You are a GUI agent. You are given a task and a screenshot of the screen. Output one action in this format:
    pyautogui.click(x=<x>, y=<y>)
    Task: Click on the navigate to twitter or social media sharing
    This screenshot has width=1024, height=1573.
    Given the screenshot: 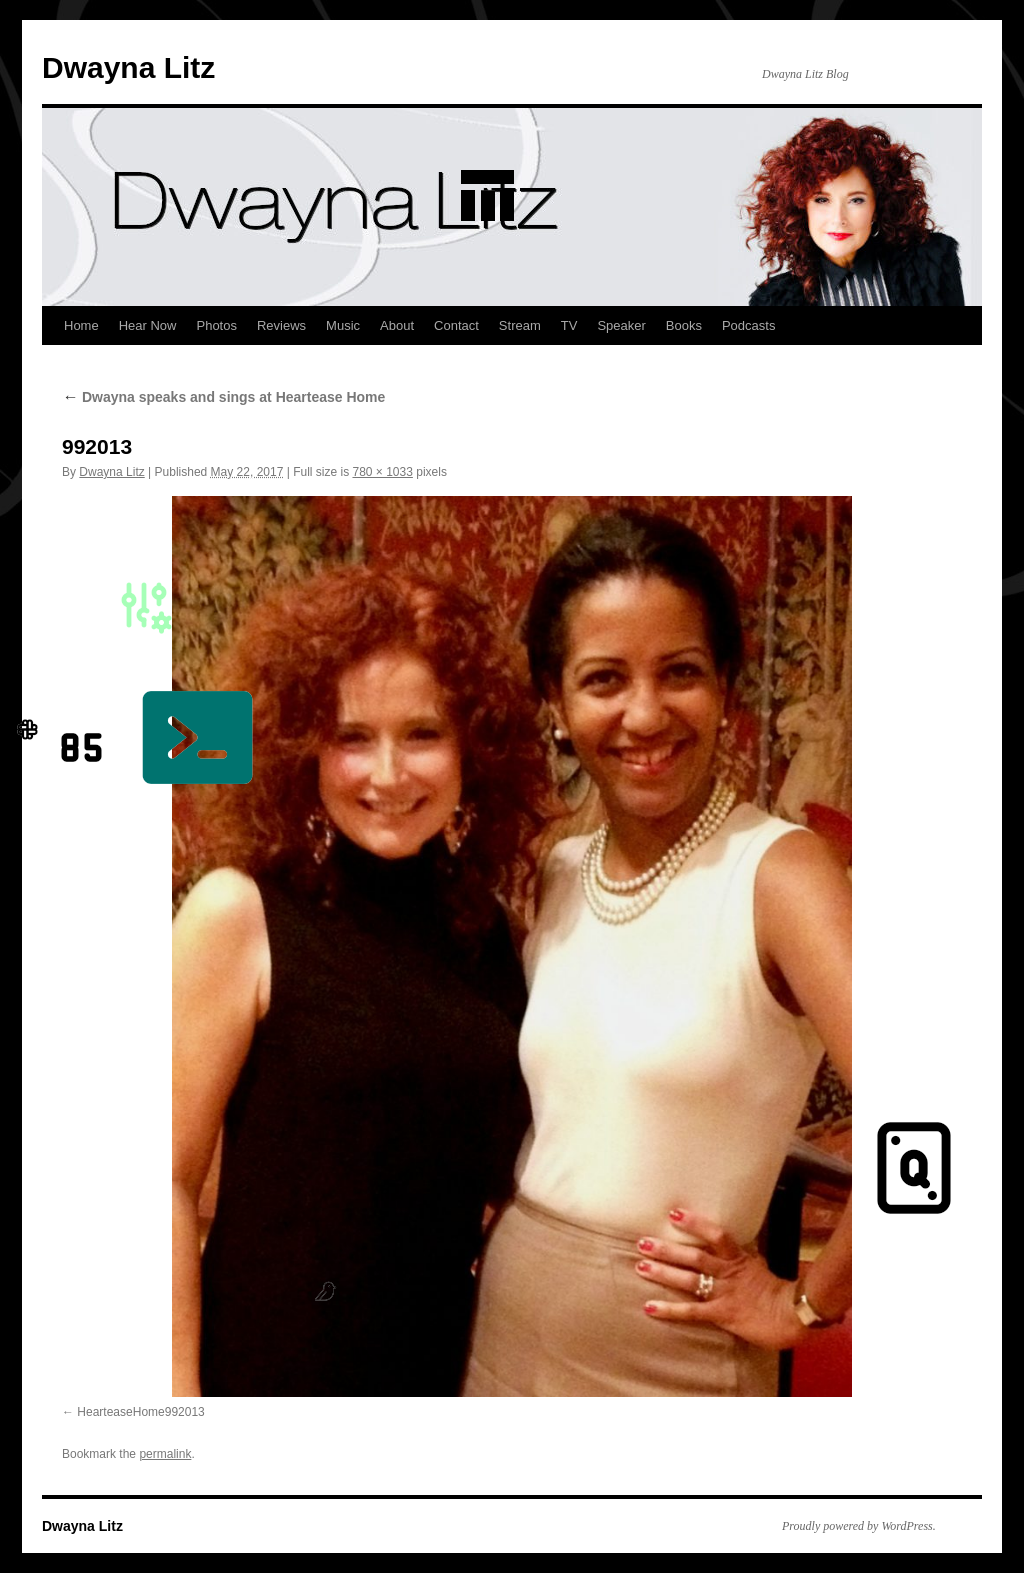 What is the action you would take?
    pyautogui.click(x=326, y=1292)
    